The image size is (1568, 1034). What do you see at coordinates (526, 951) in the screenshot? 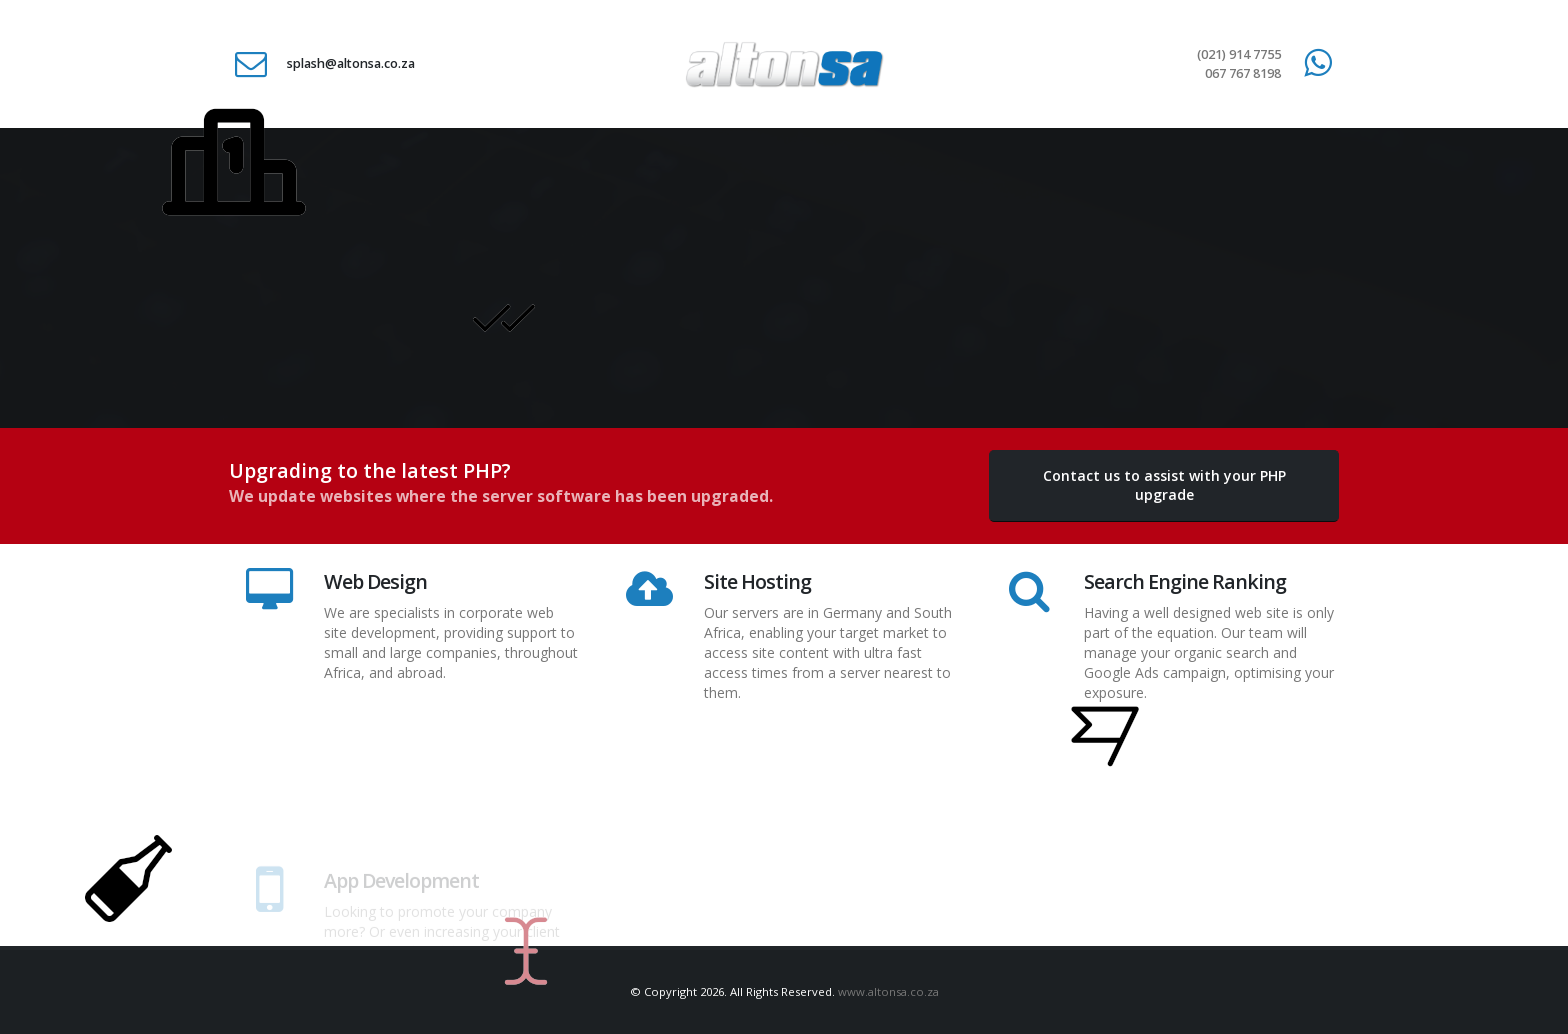
I see `text input field is active` at bounding box center [526, 951].